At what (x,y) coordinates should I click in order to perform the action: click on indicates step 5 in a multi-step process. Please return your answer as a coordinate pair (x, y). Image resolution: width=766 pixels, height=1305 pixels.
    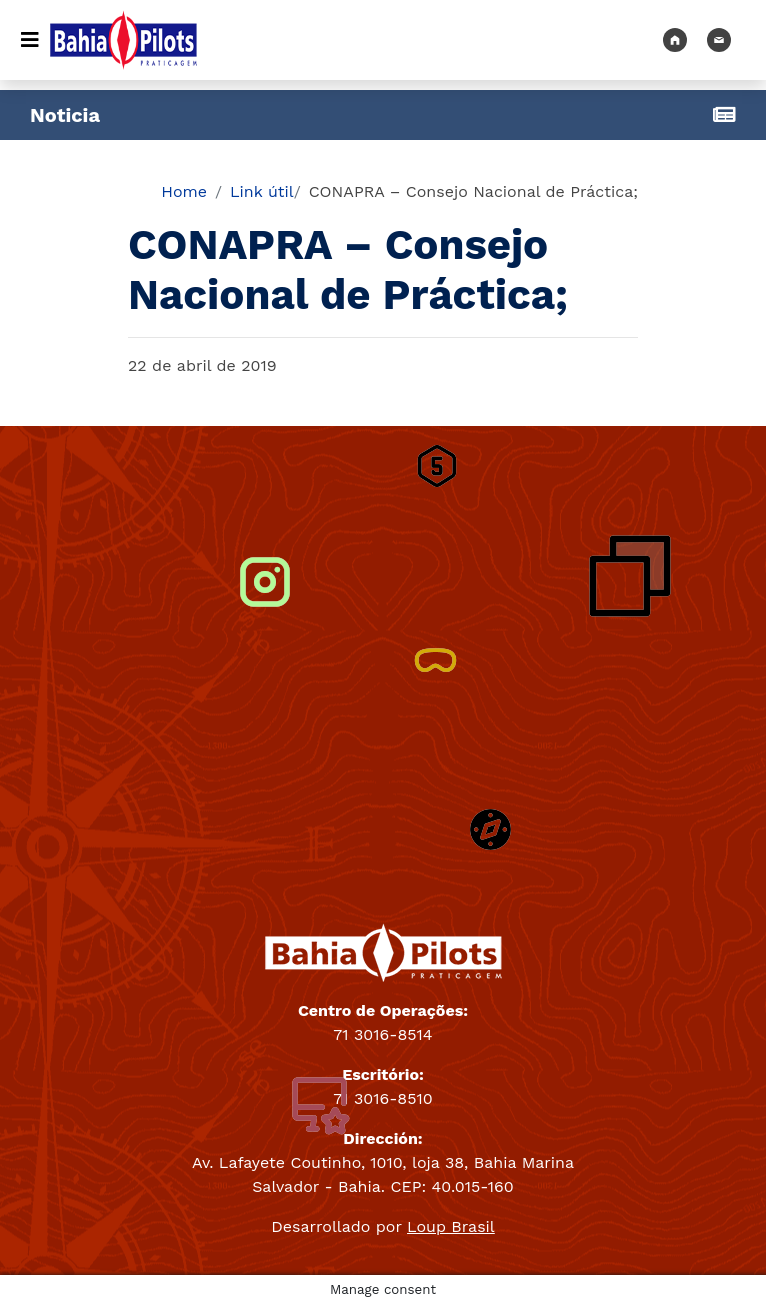
    Looking at the image, I should click on (437, 466).